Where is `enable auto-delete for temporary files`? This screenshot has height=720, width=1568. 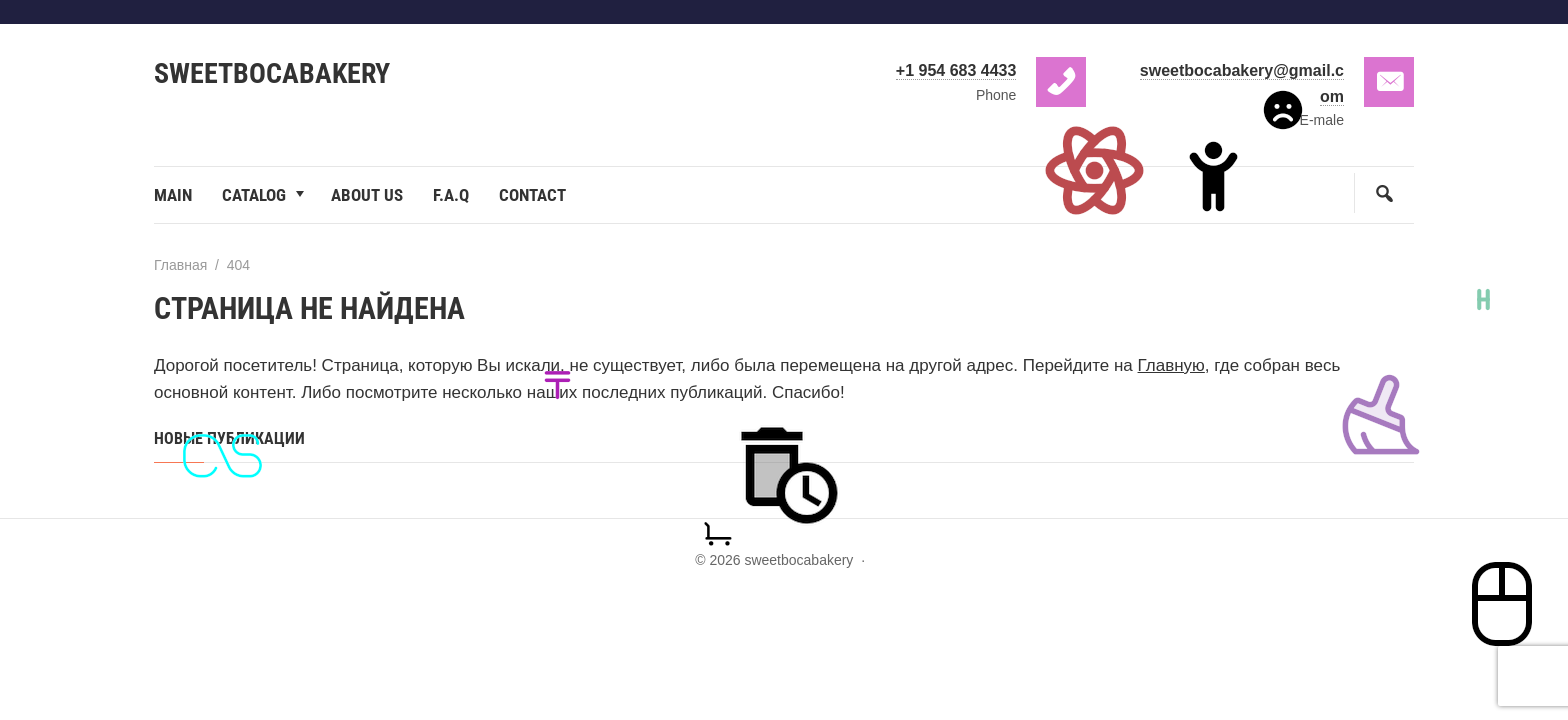
enable auto-delete for temporary files is located at coordinates (789, 475).